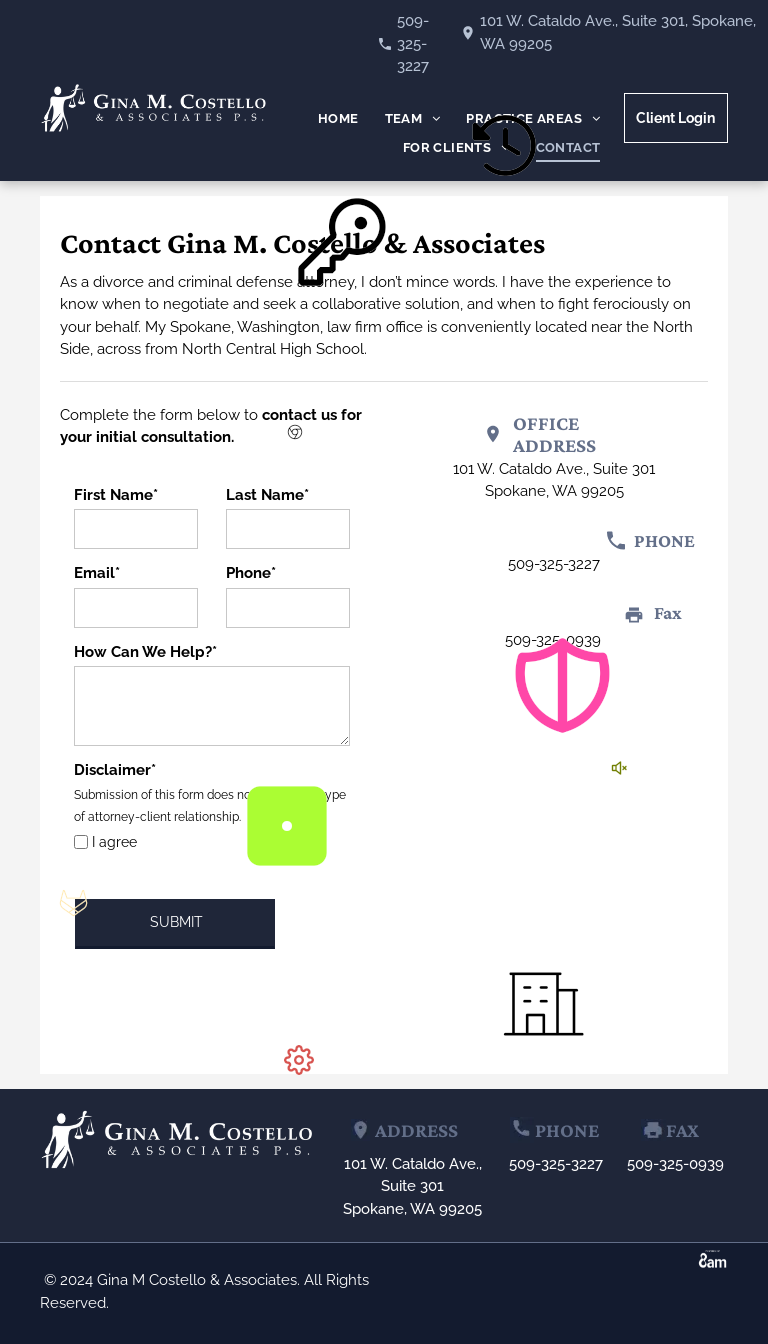  Describe the element at coordinates (73, 902) in the screenshot. I see `link to gitlab repository` at that location.